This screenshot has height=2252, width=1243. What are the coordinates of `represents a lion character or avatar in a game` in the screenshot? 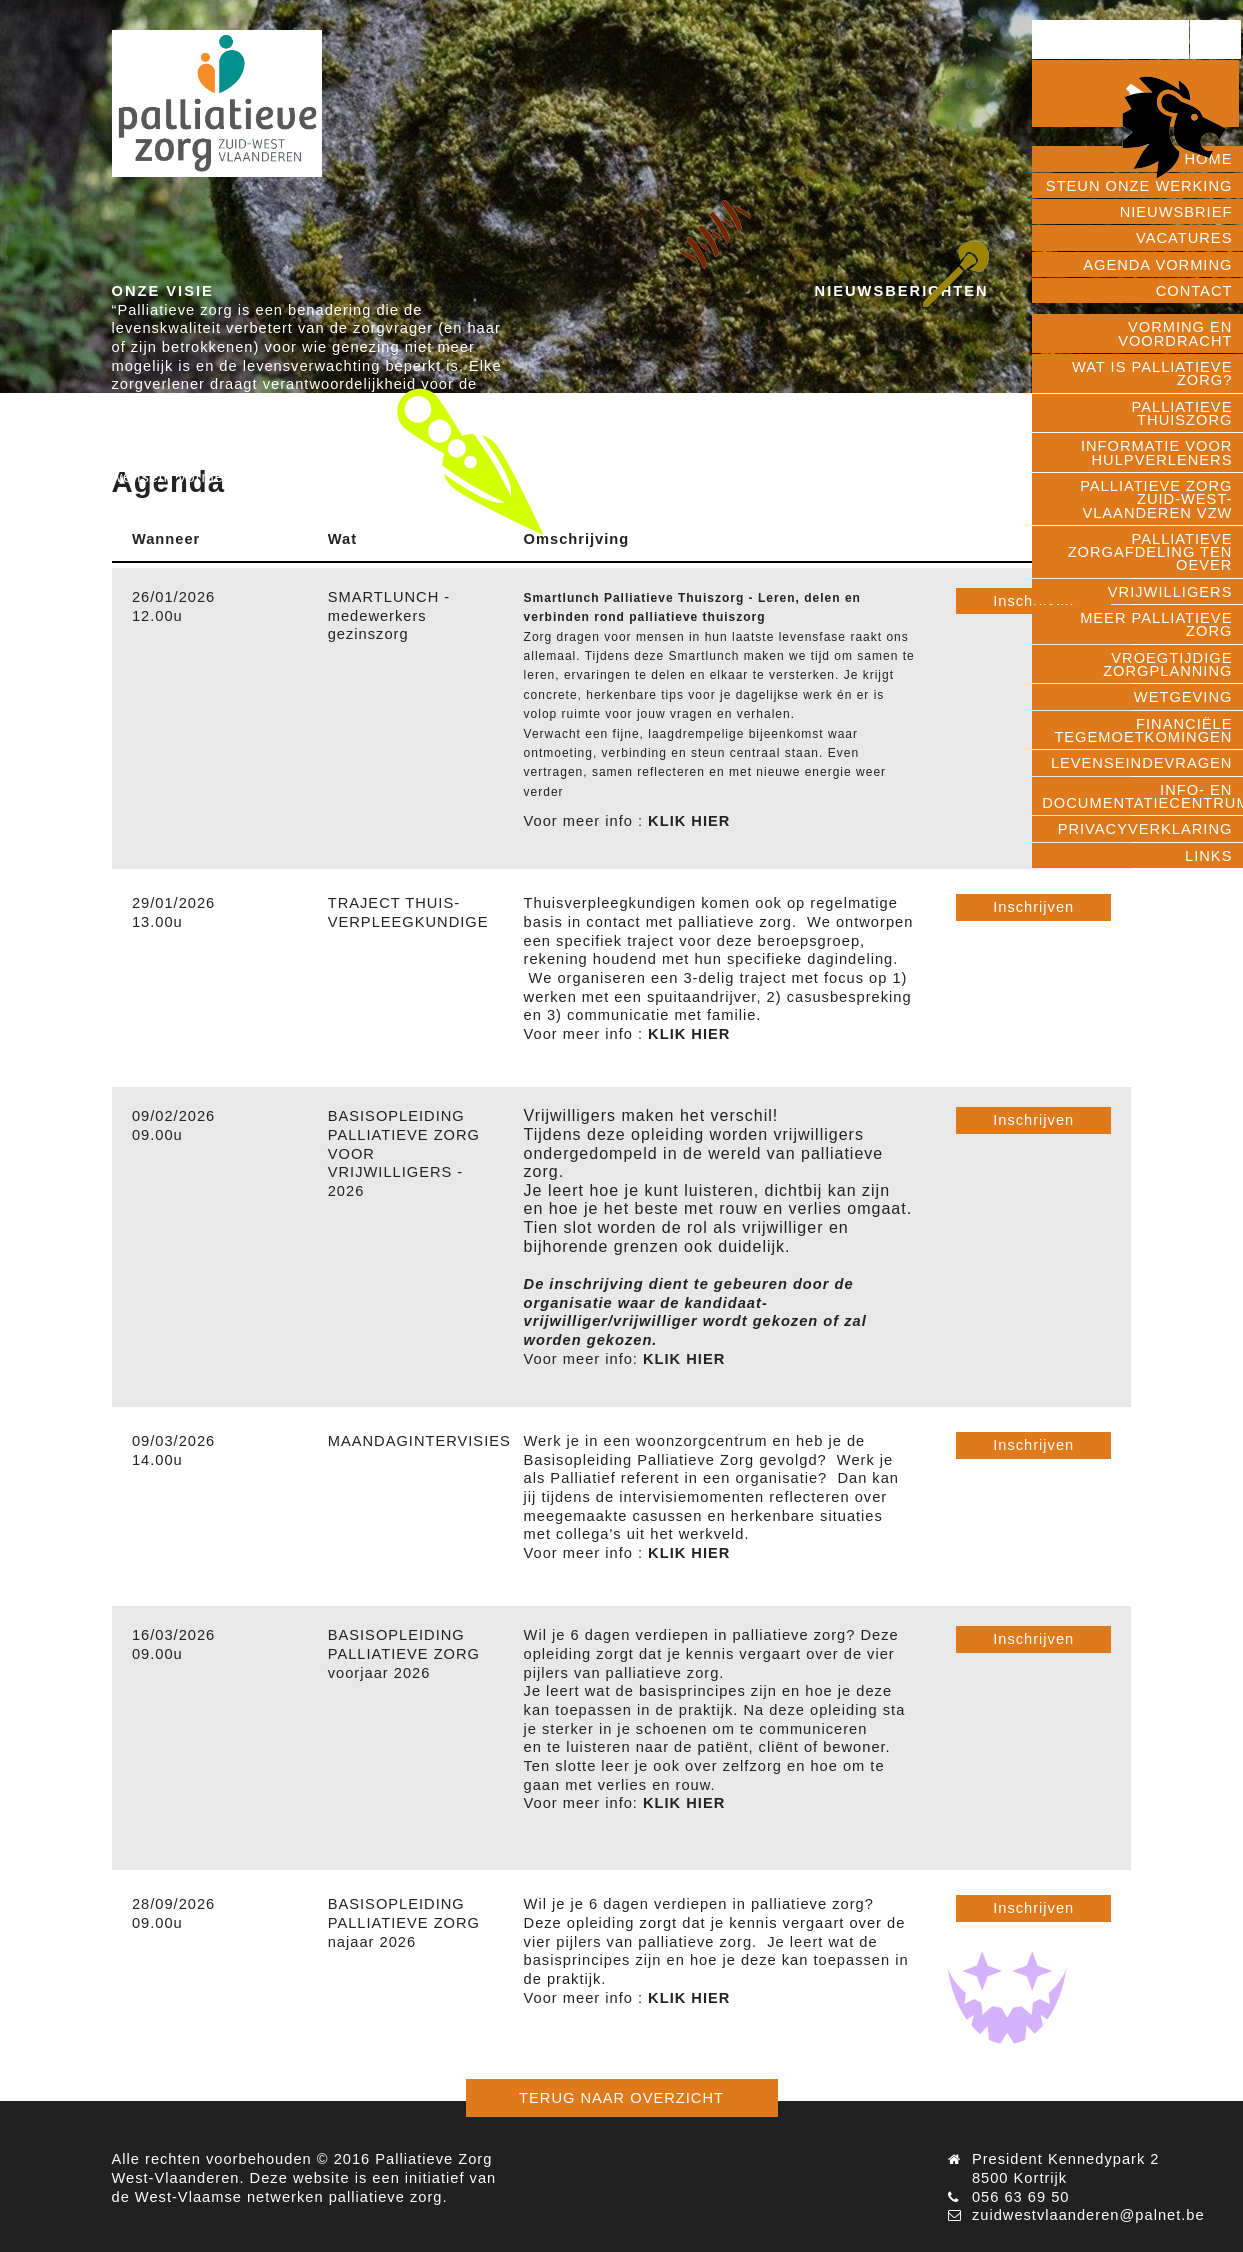 It's located at (1175, 129).